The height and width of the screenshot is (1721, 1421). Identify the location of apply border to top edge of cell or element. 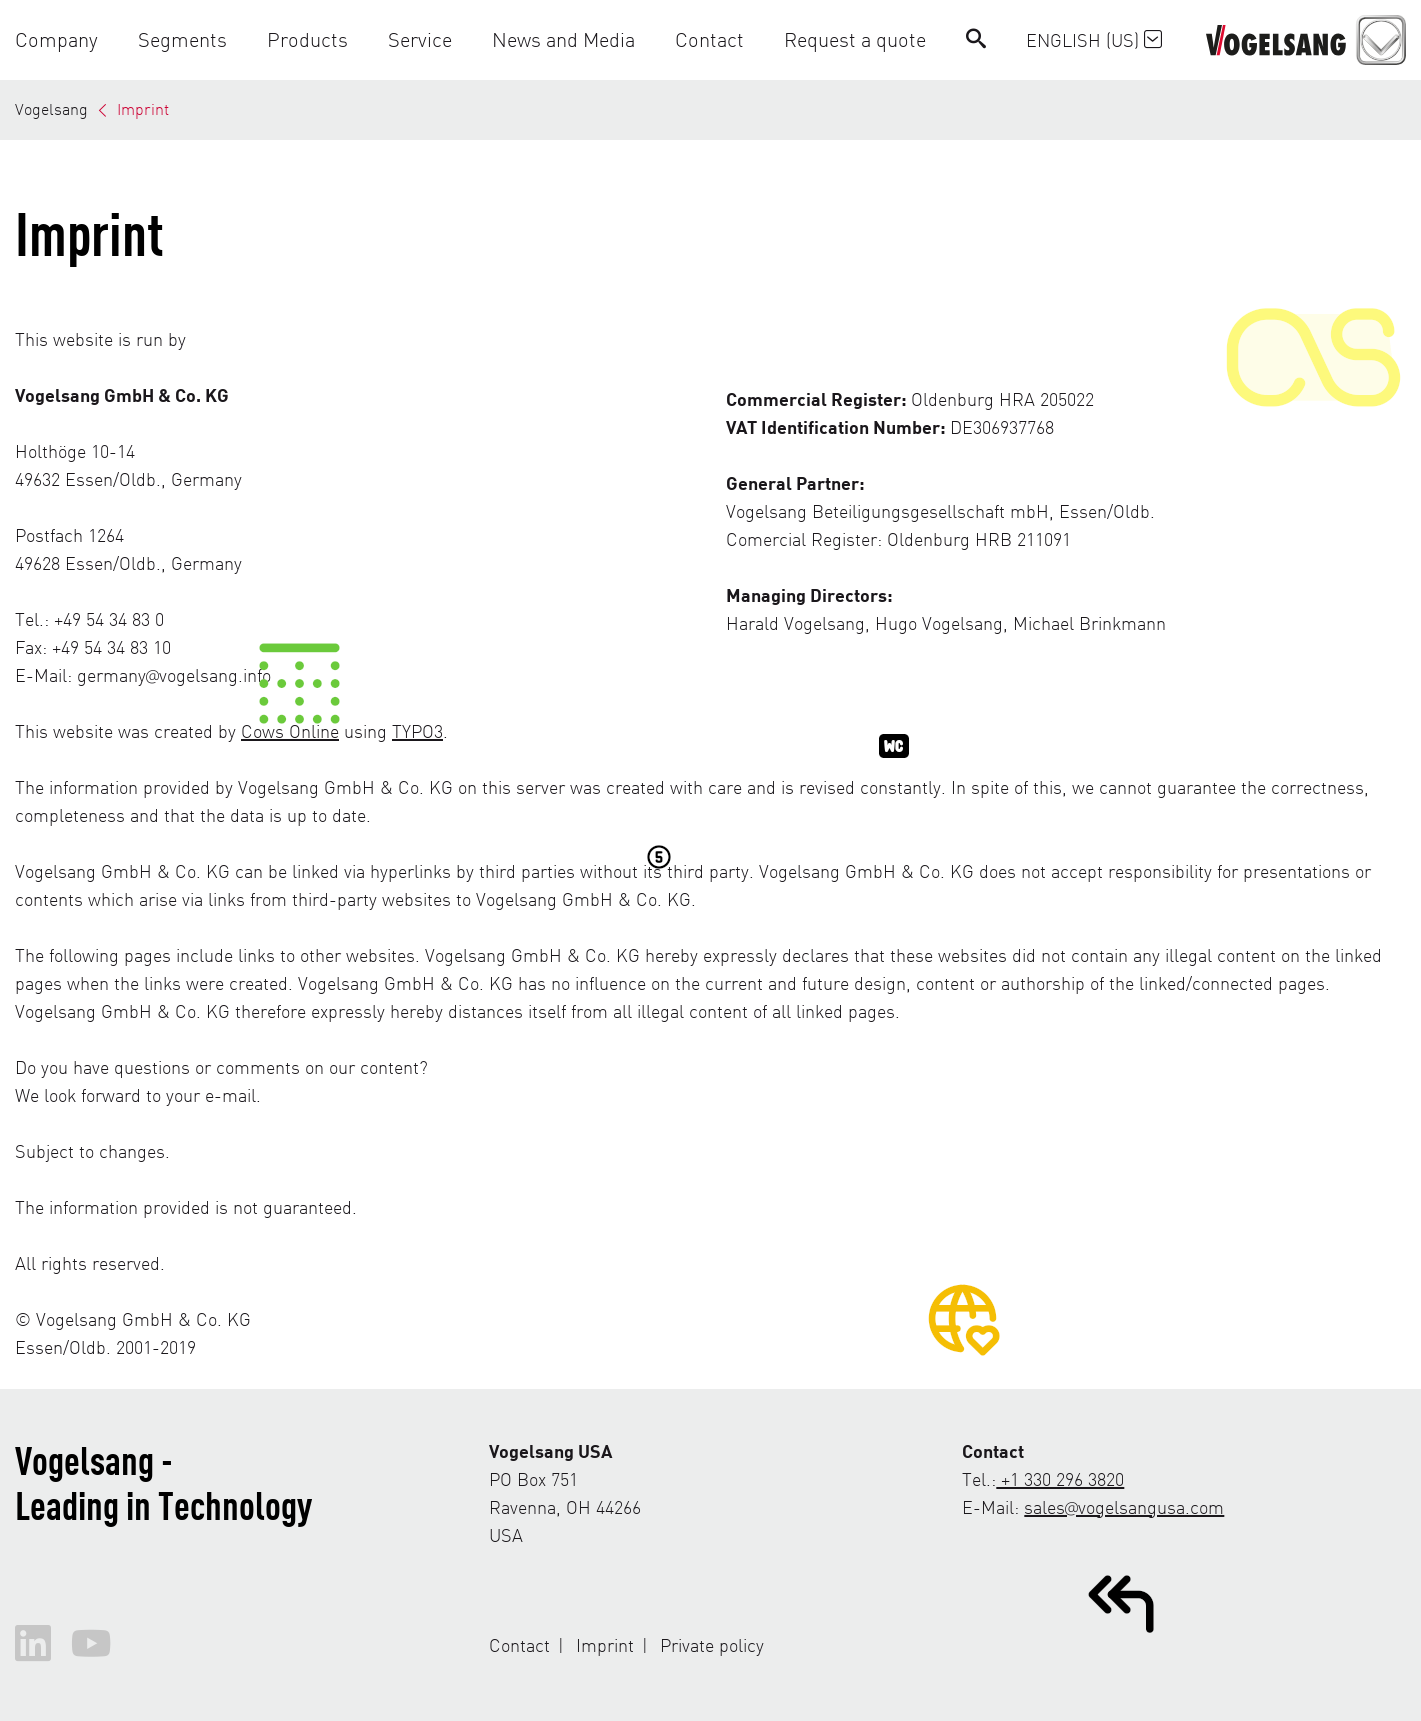
(299, 683).